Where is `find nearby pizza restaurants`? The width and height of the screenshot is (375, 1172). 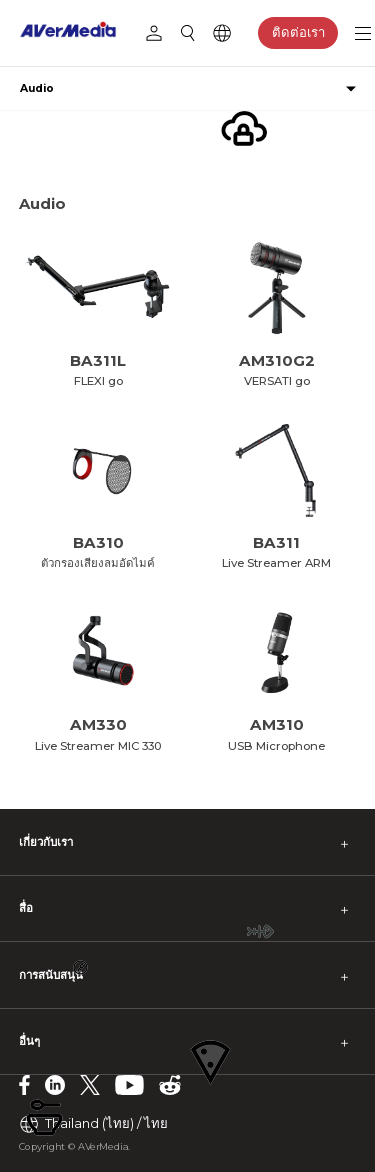
find nearby pizza restaurants is located at coordinates (210, 1062).